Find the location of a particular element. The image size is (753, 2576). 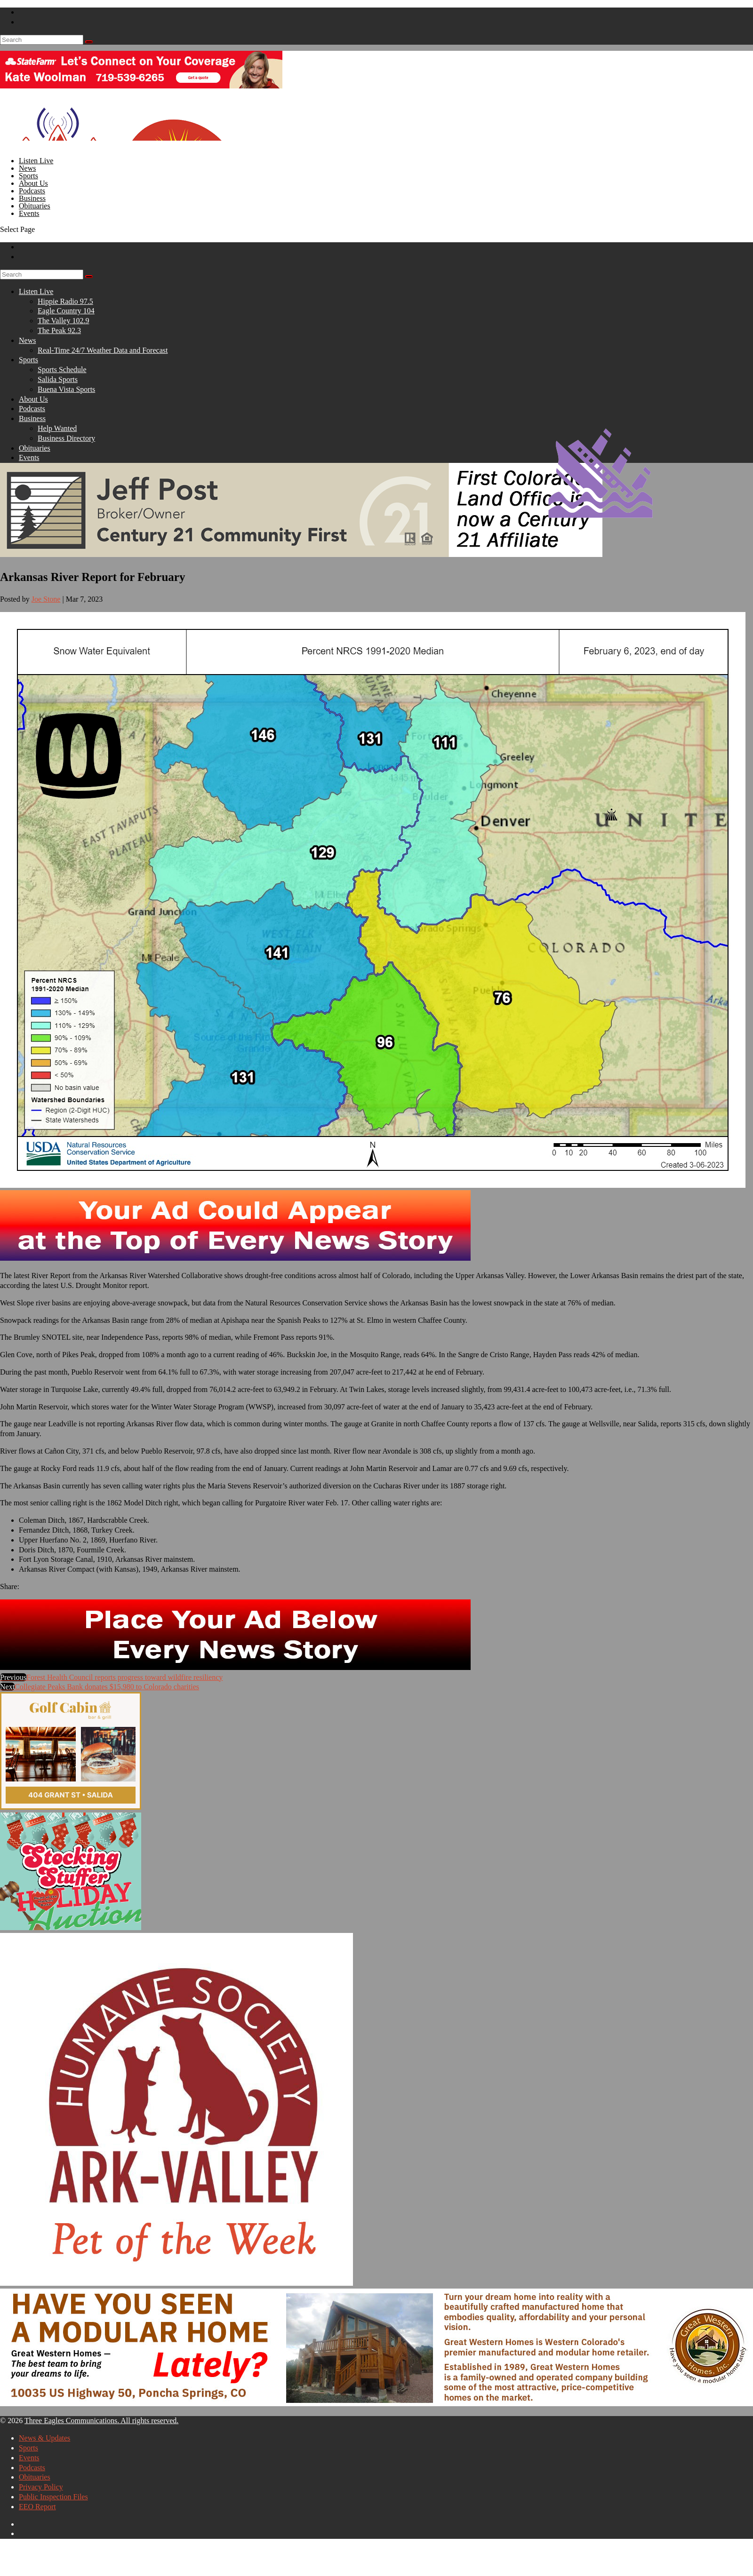

barrel or cask item in a game inventory is located at coordinates (79, 756).